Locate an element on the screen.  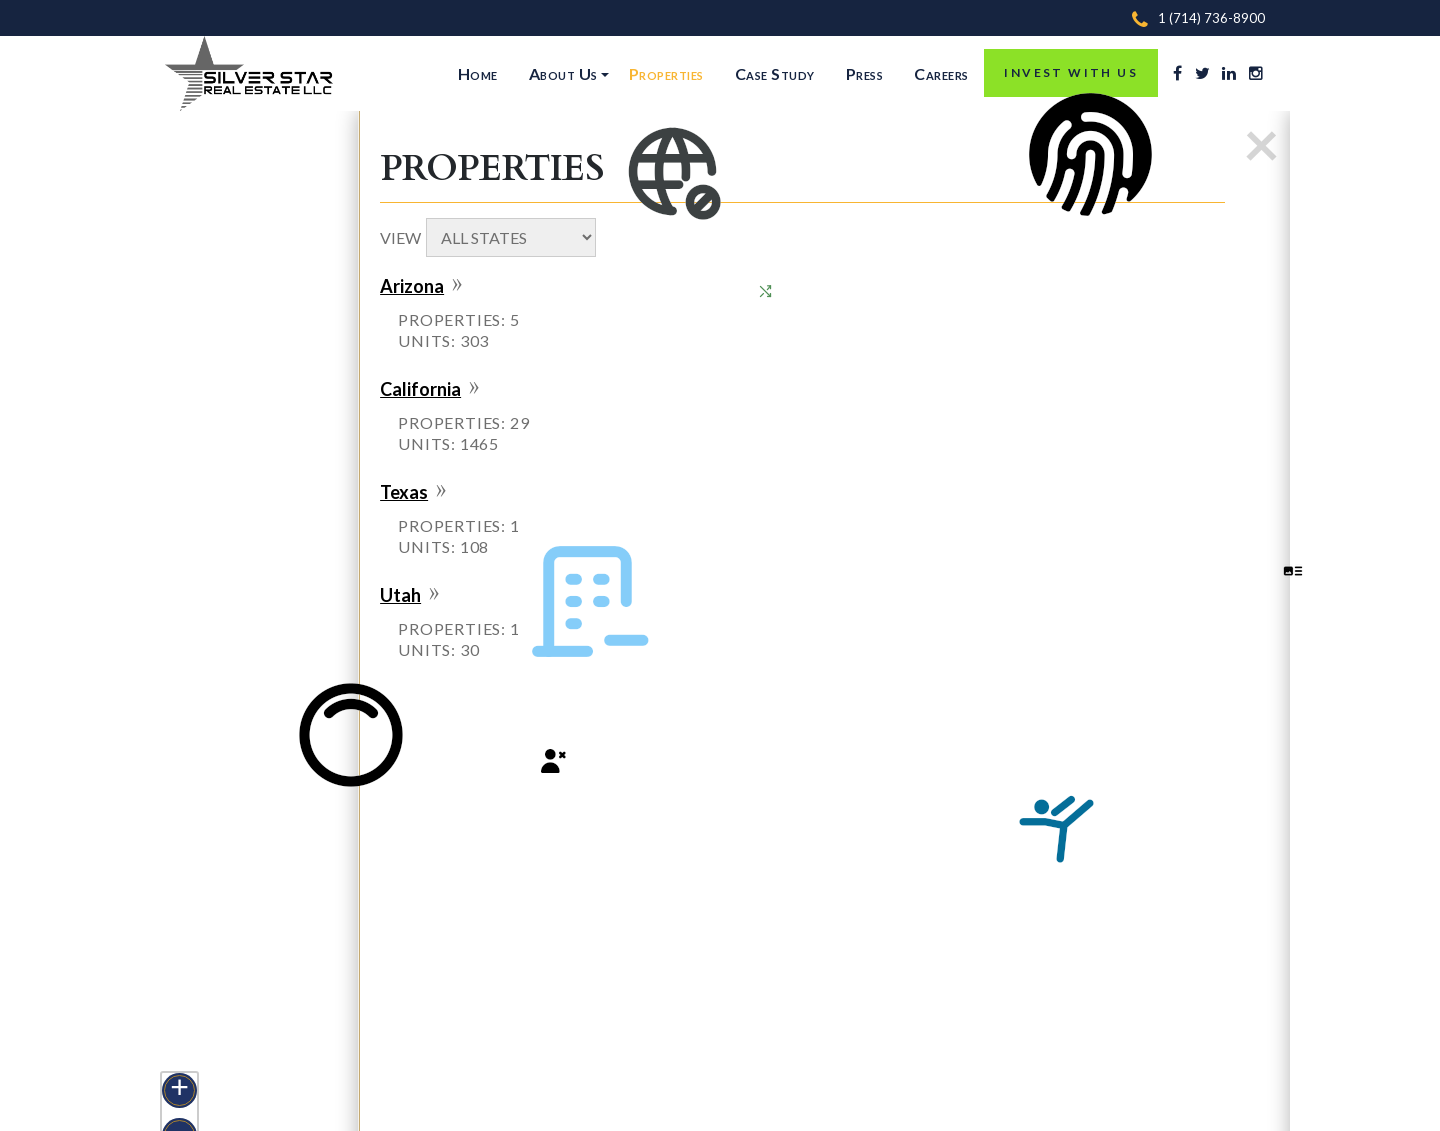
remove a building from your list is located at coordinates (587, 601).